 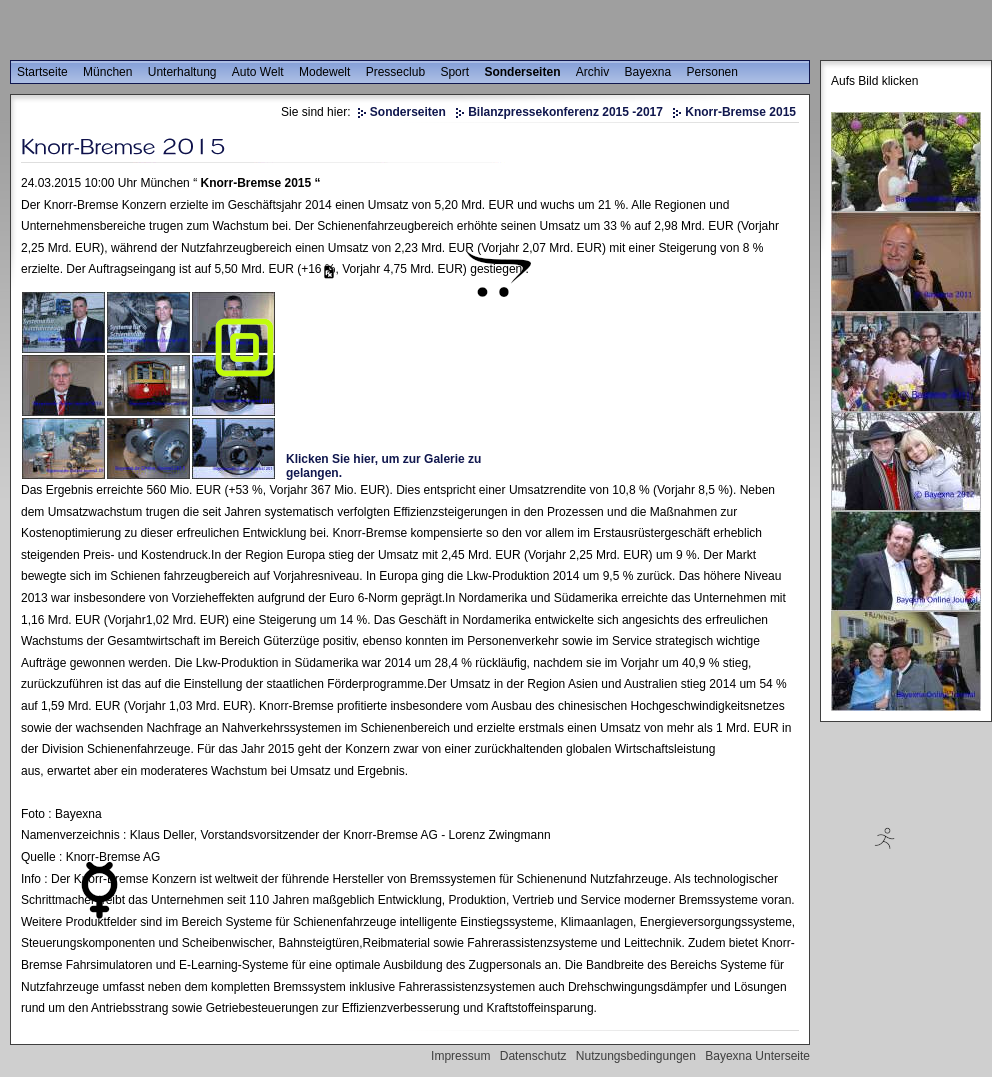 I want to click on start a running or fitness activity, so click(x=885, y=838).